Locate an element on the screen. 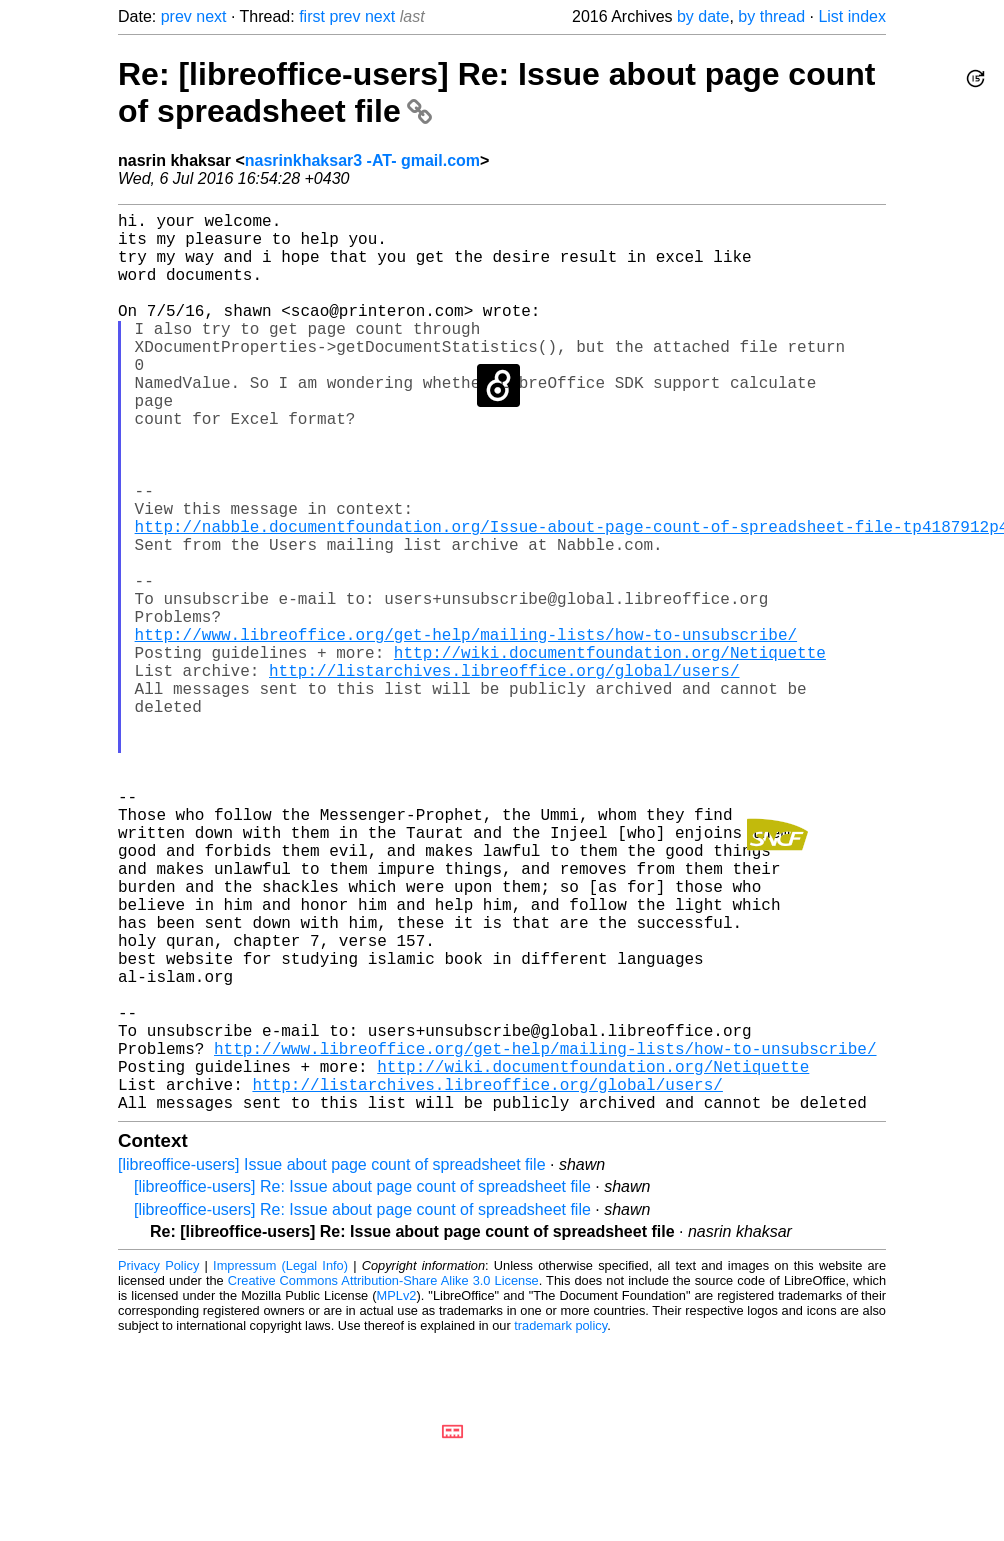  skip forward 15 seconds is located at coordinates (975, 78).